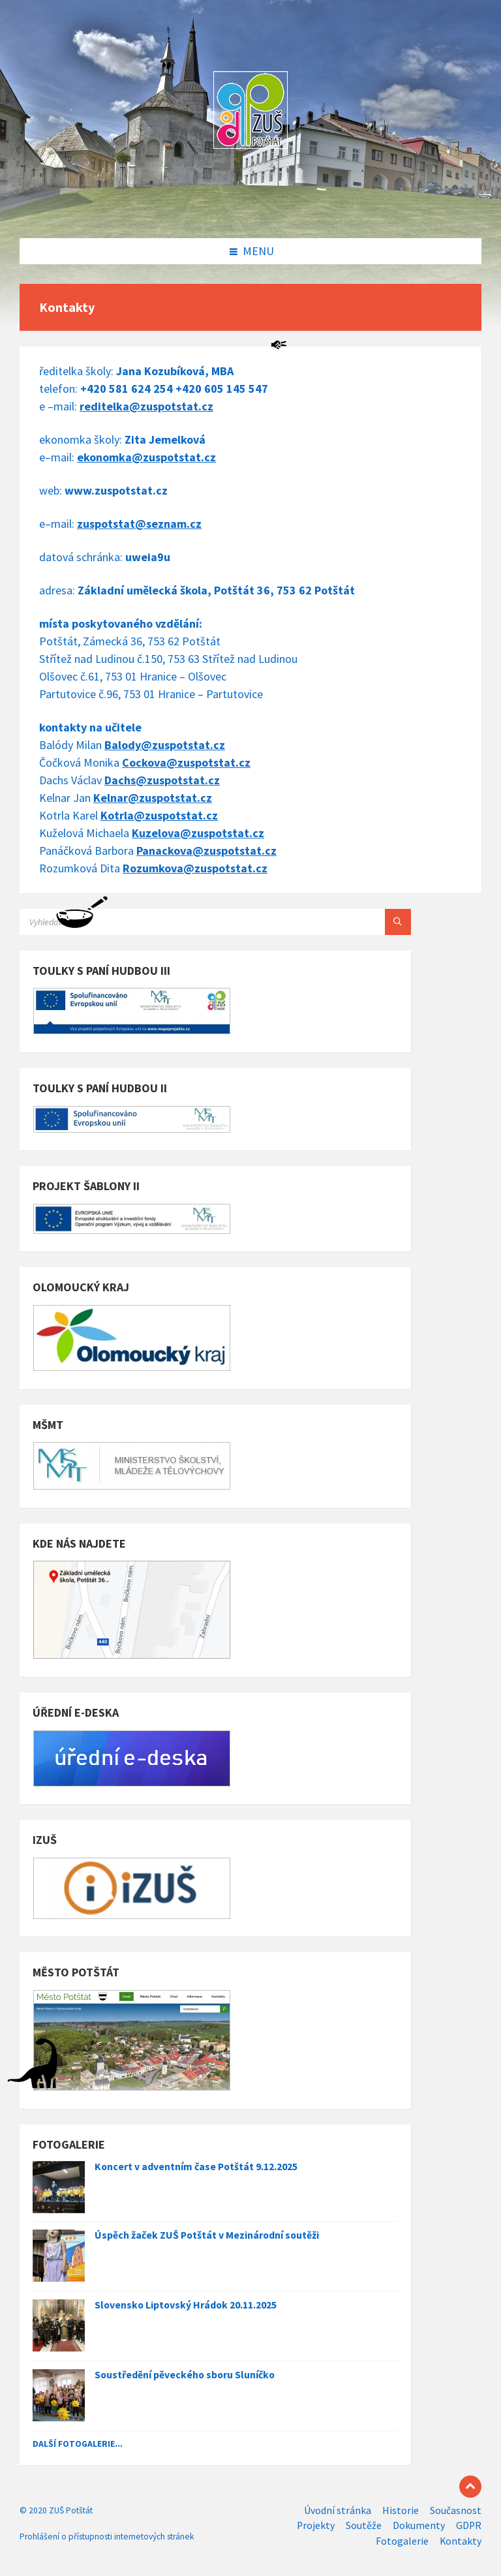 The width and height of the screenshot is (501, 2576). What do you see at coordinates (82, 910) in the screenshot?
I see `access cooking or stir-fry recipes` at bounding box center [82, 910].